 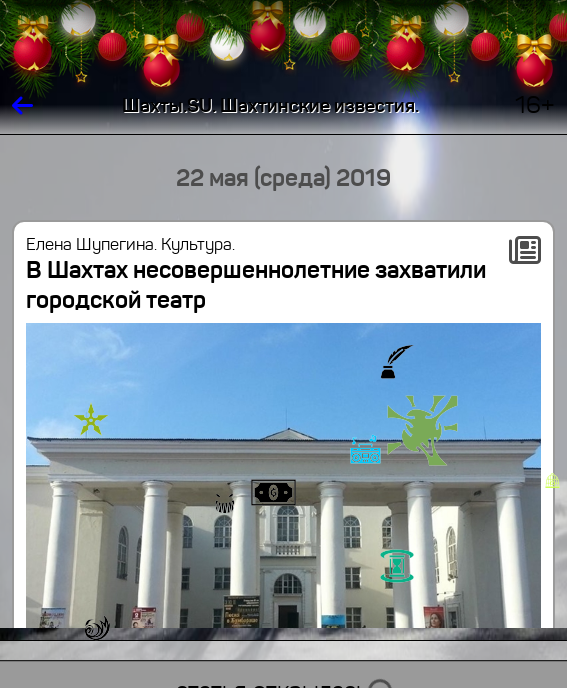 I want to click on bird cage item or decoration in a game inventory, so click(x=552, y=480).